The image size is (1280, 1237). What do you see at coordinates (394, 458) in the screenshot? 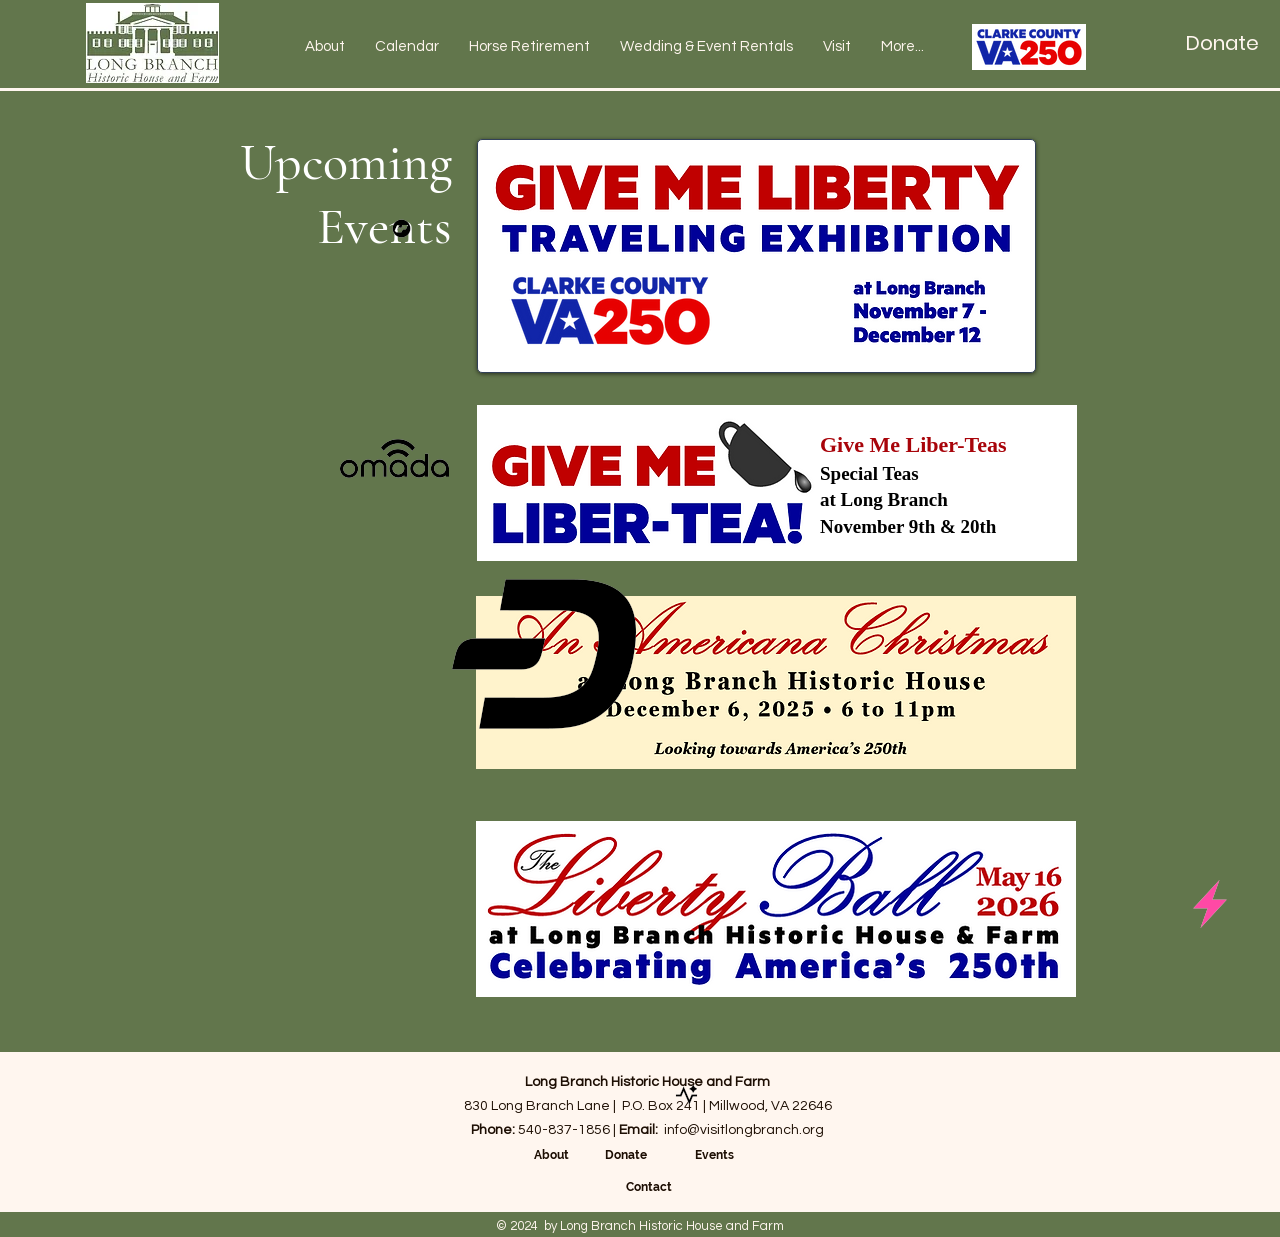
I see `omada cloud logo` at bounding box center [394, 458].